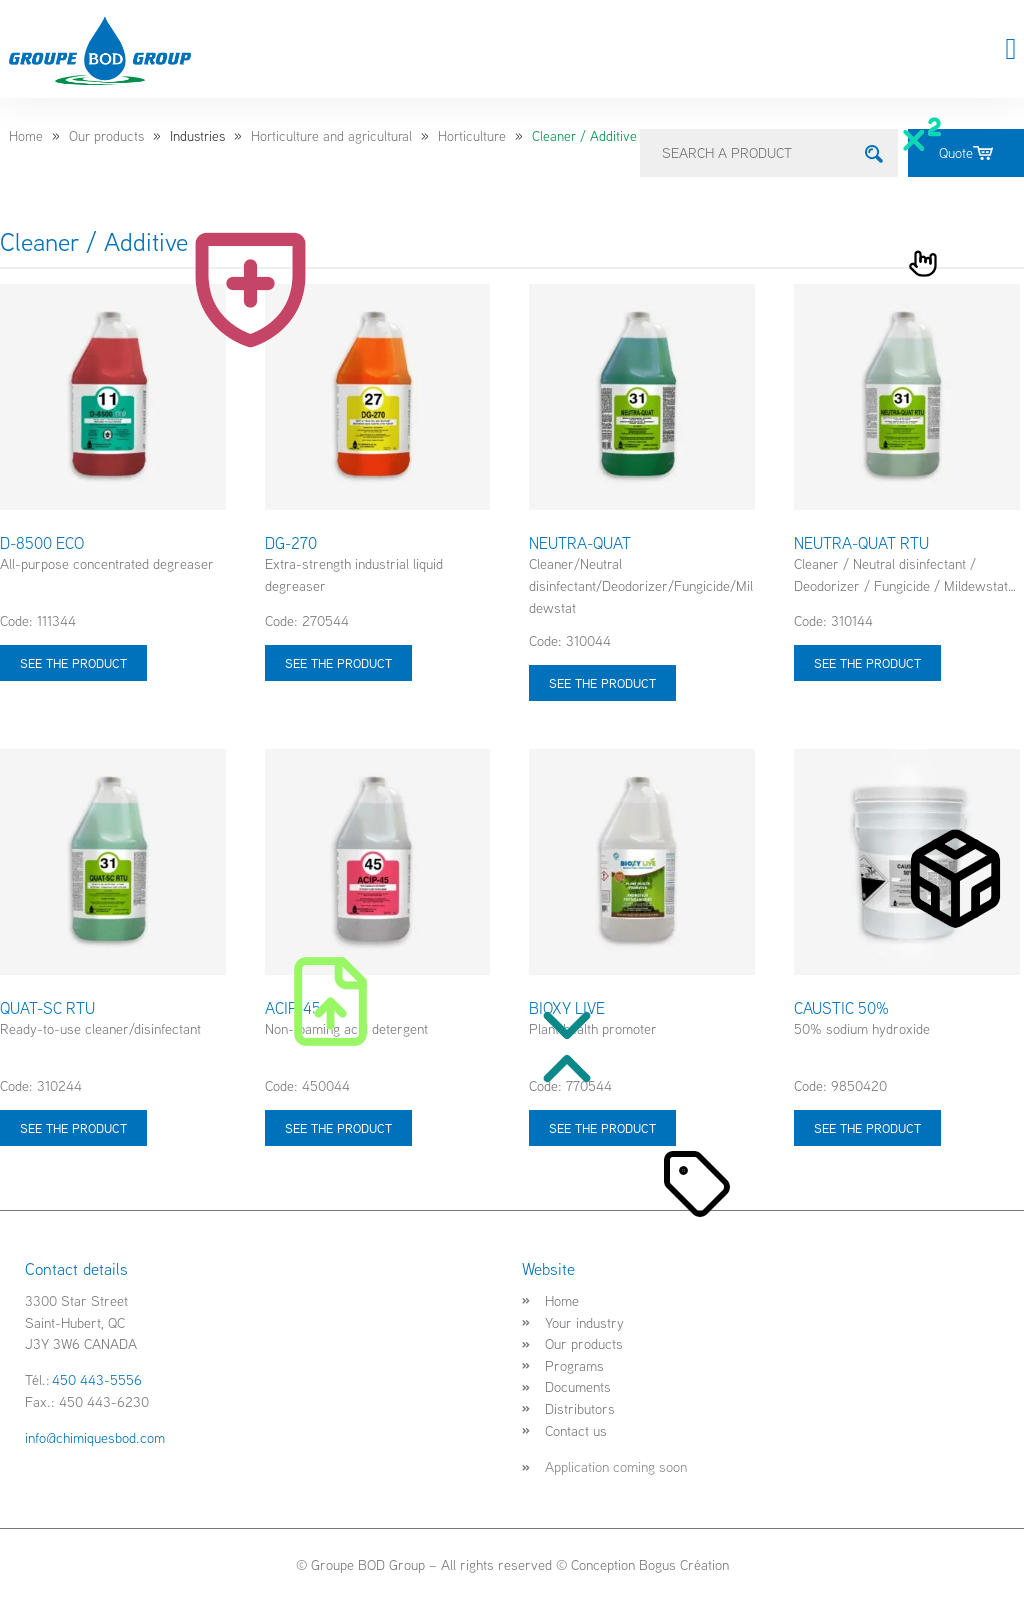 The image size is (1024, 1602). Describe the element at coordinates (922, 134) in the screenshot. I see `format text as superscript` at that location.